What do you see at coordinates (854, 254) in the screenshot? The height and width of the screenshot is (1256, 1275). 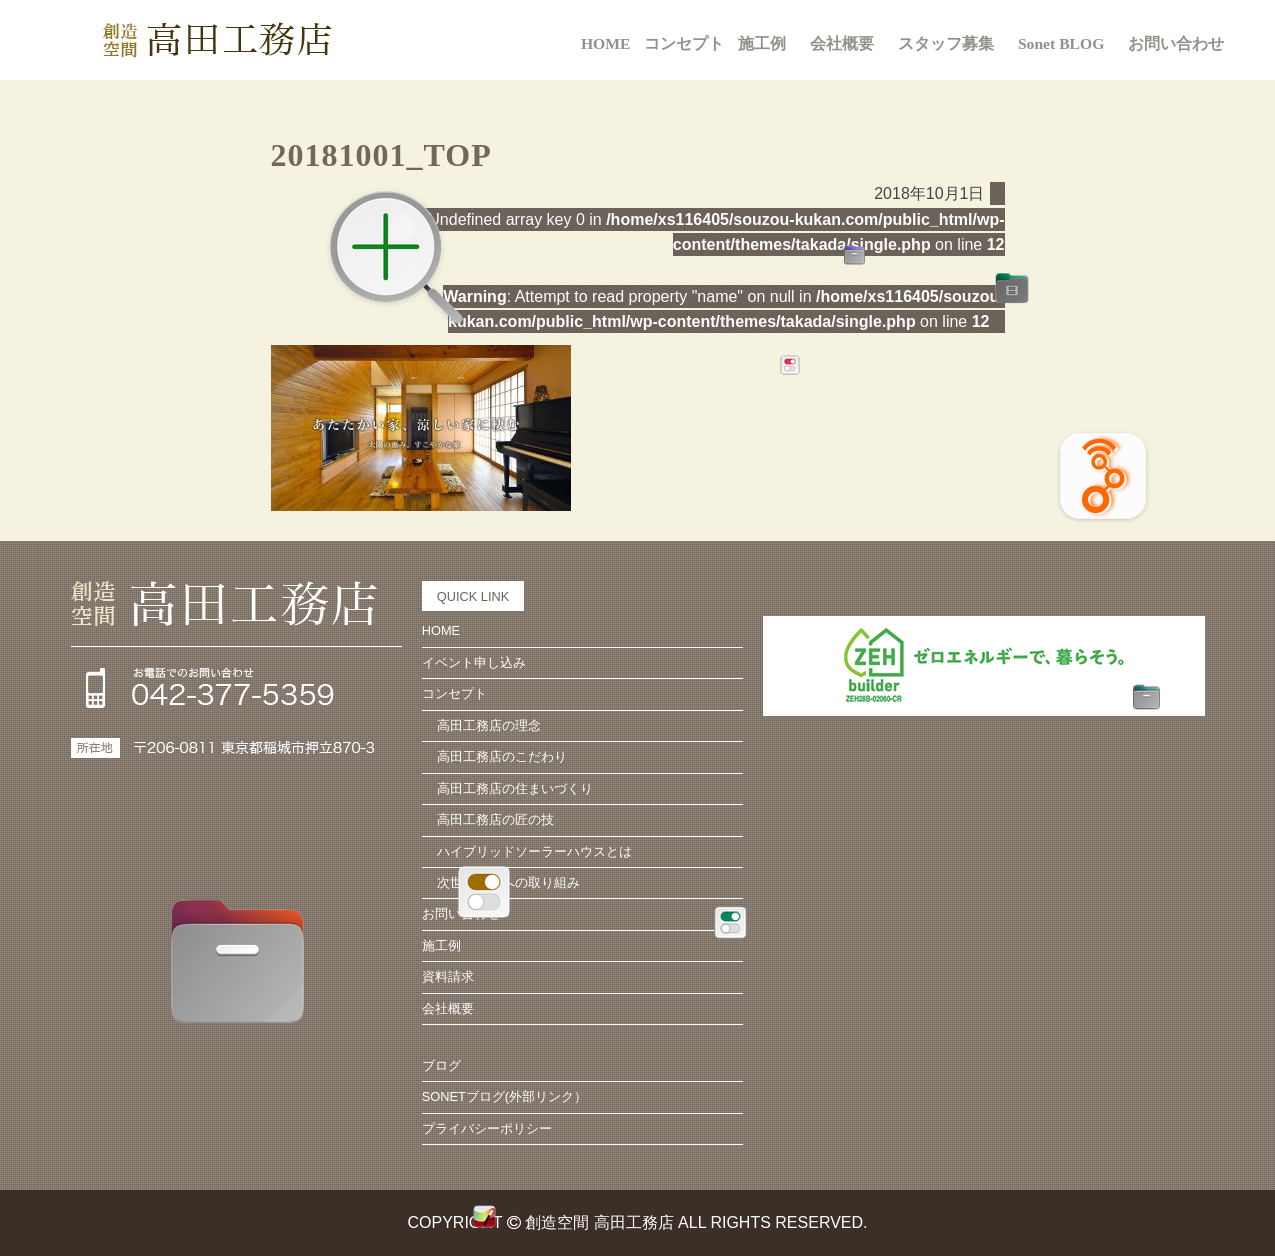 I see `open file manager application` at bounding box center [854, 254].